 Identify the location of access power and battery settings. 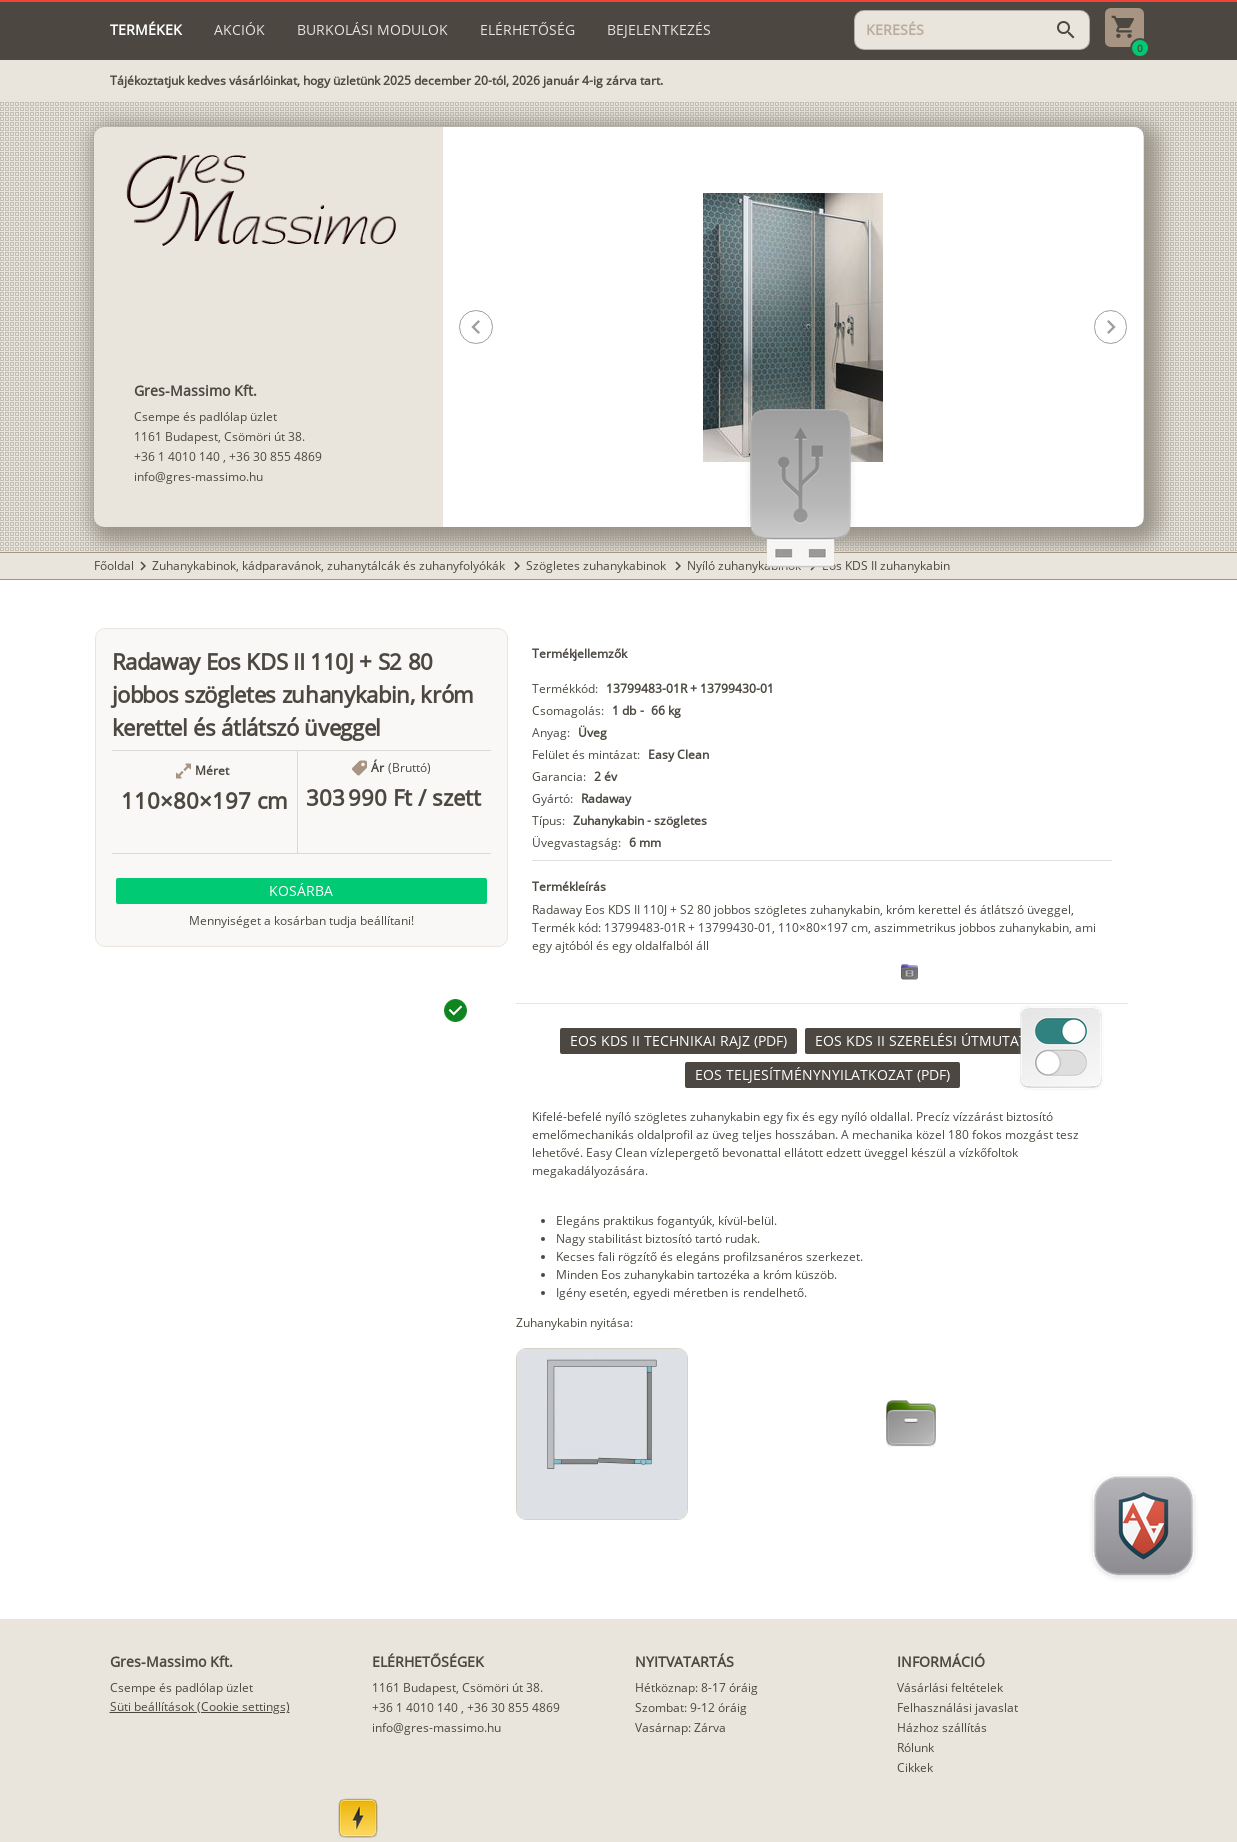
(358, 1818).